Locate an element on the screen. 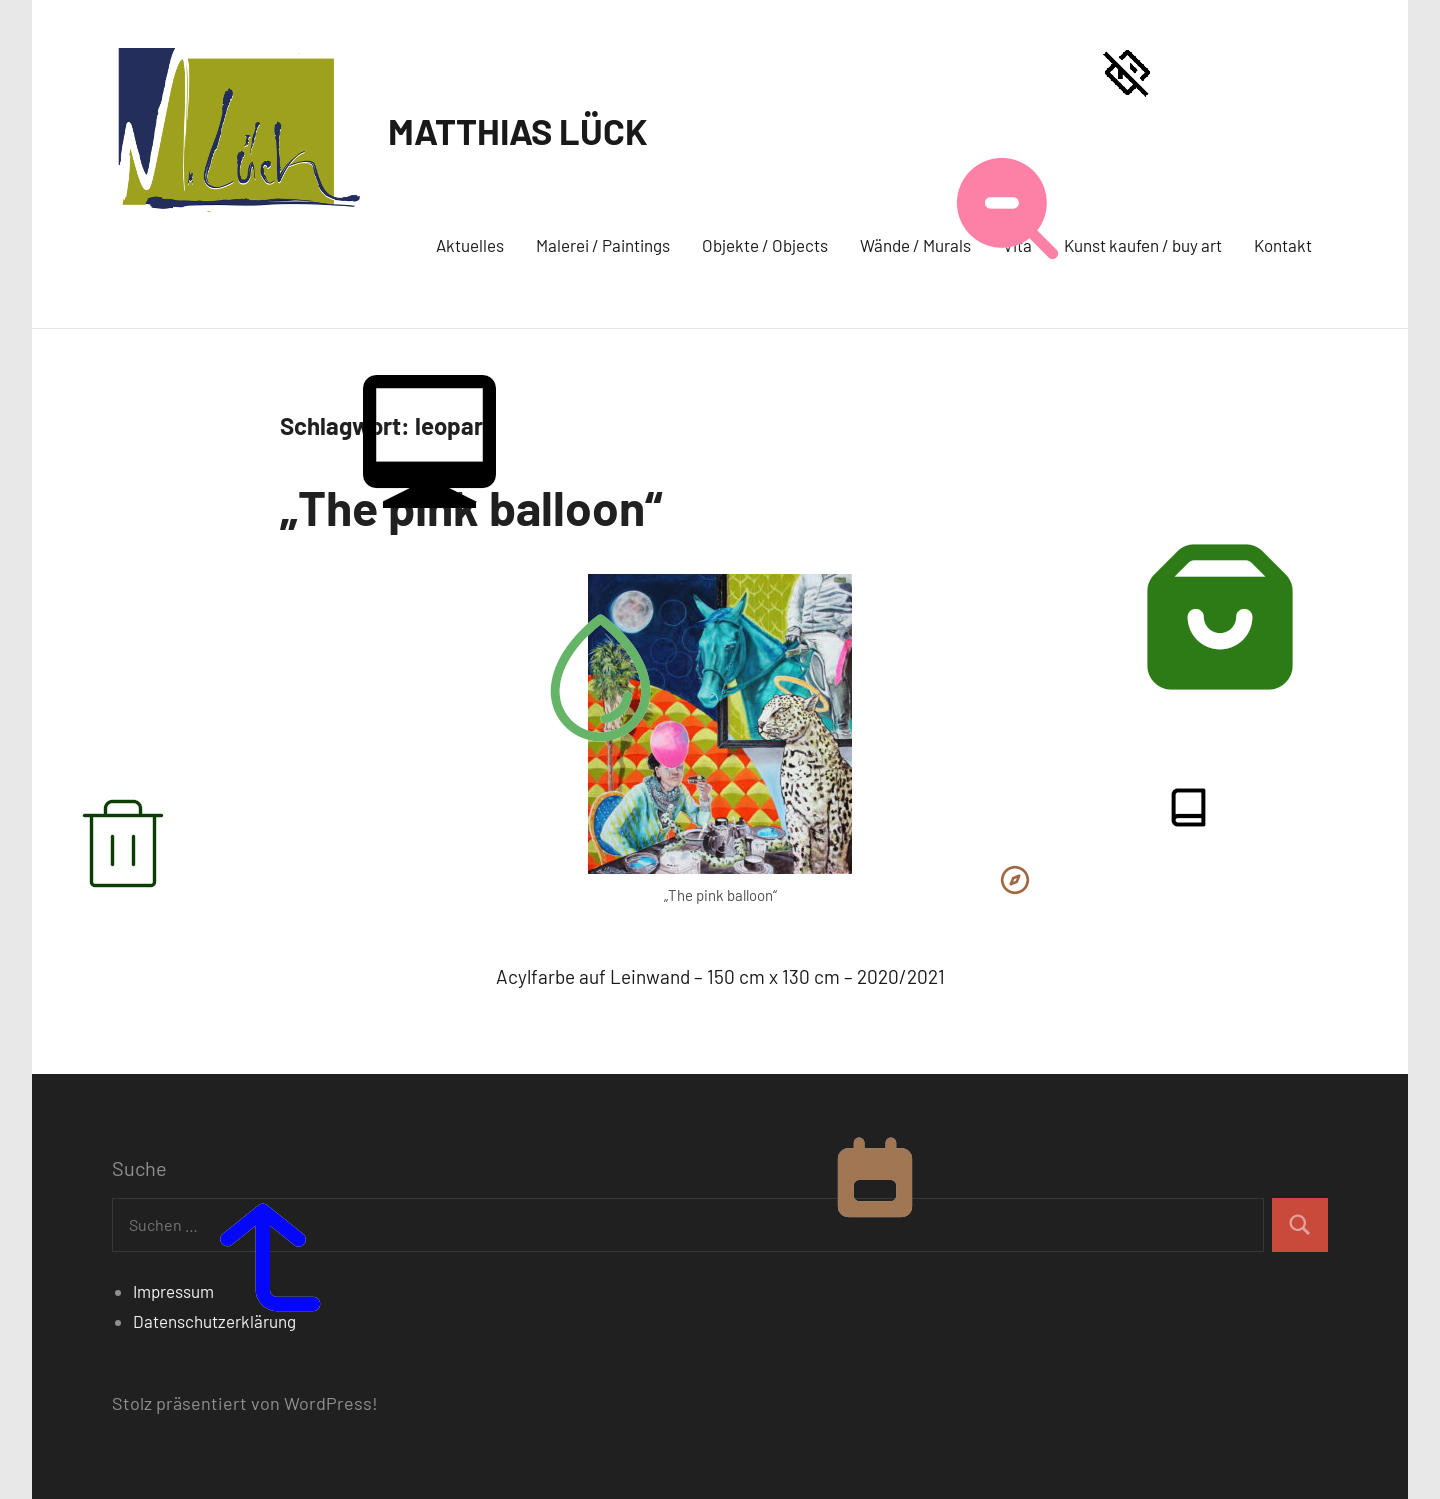  switch to desktop view is located at coordinates (429, 441).